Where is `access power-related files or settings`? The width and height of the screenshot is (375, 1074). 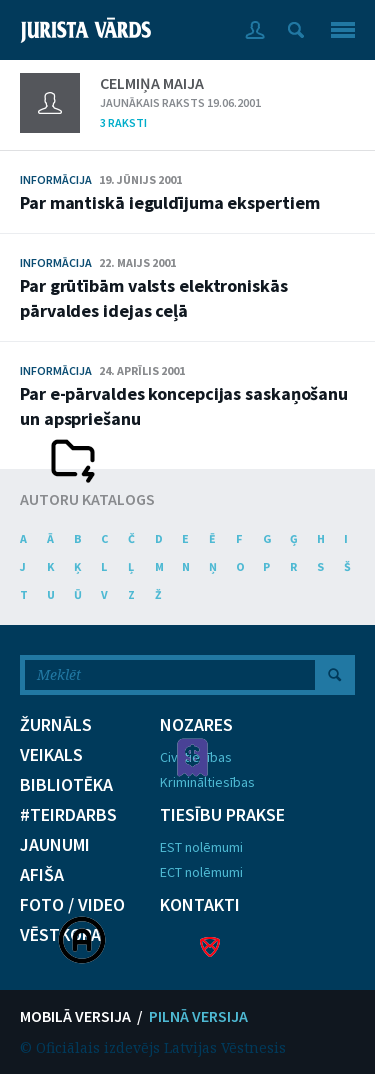 access power-related files or settings is located at coordinates (73, 459).